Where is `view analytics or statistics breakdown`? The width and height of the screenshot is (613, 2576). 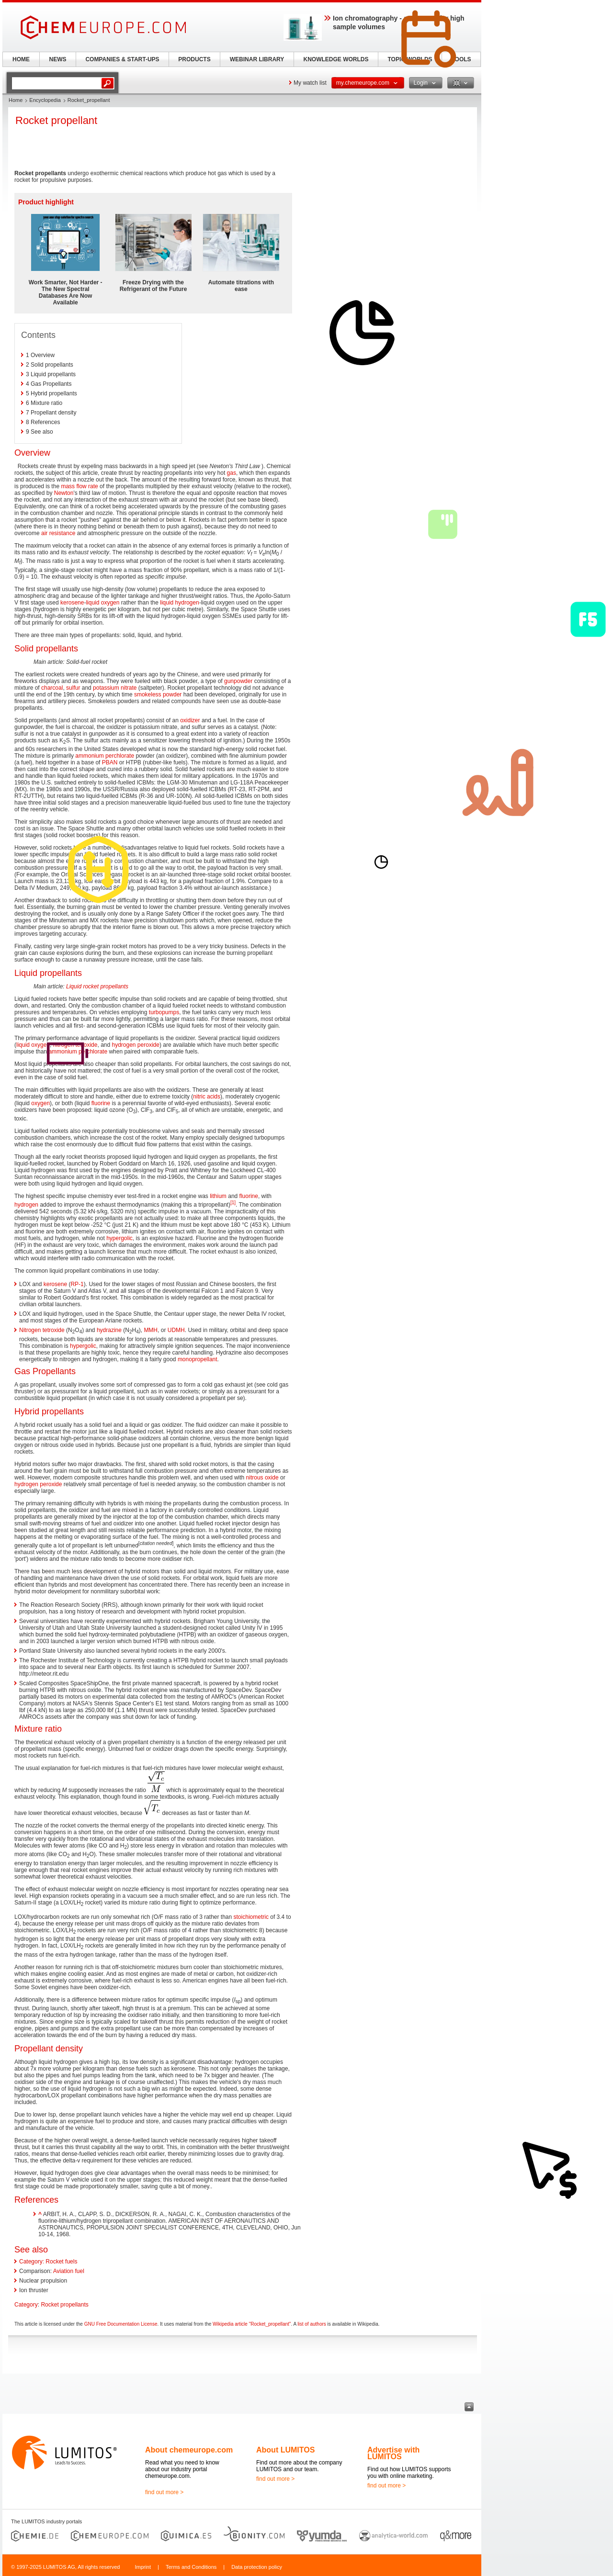 view analytics or statistics breakdown is located at coordinates (381, 862).